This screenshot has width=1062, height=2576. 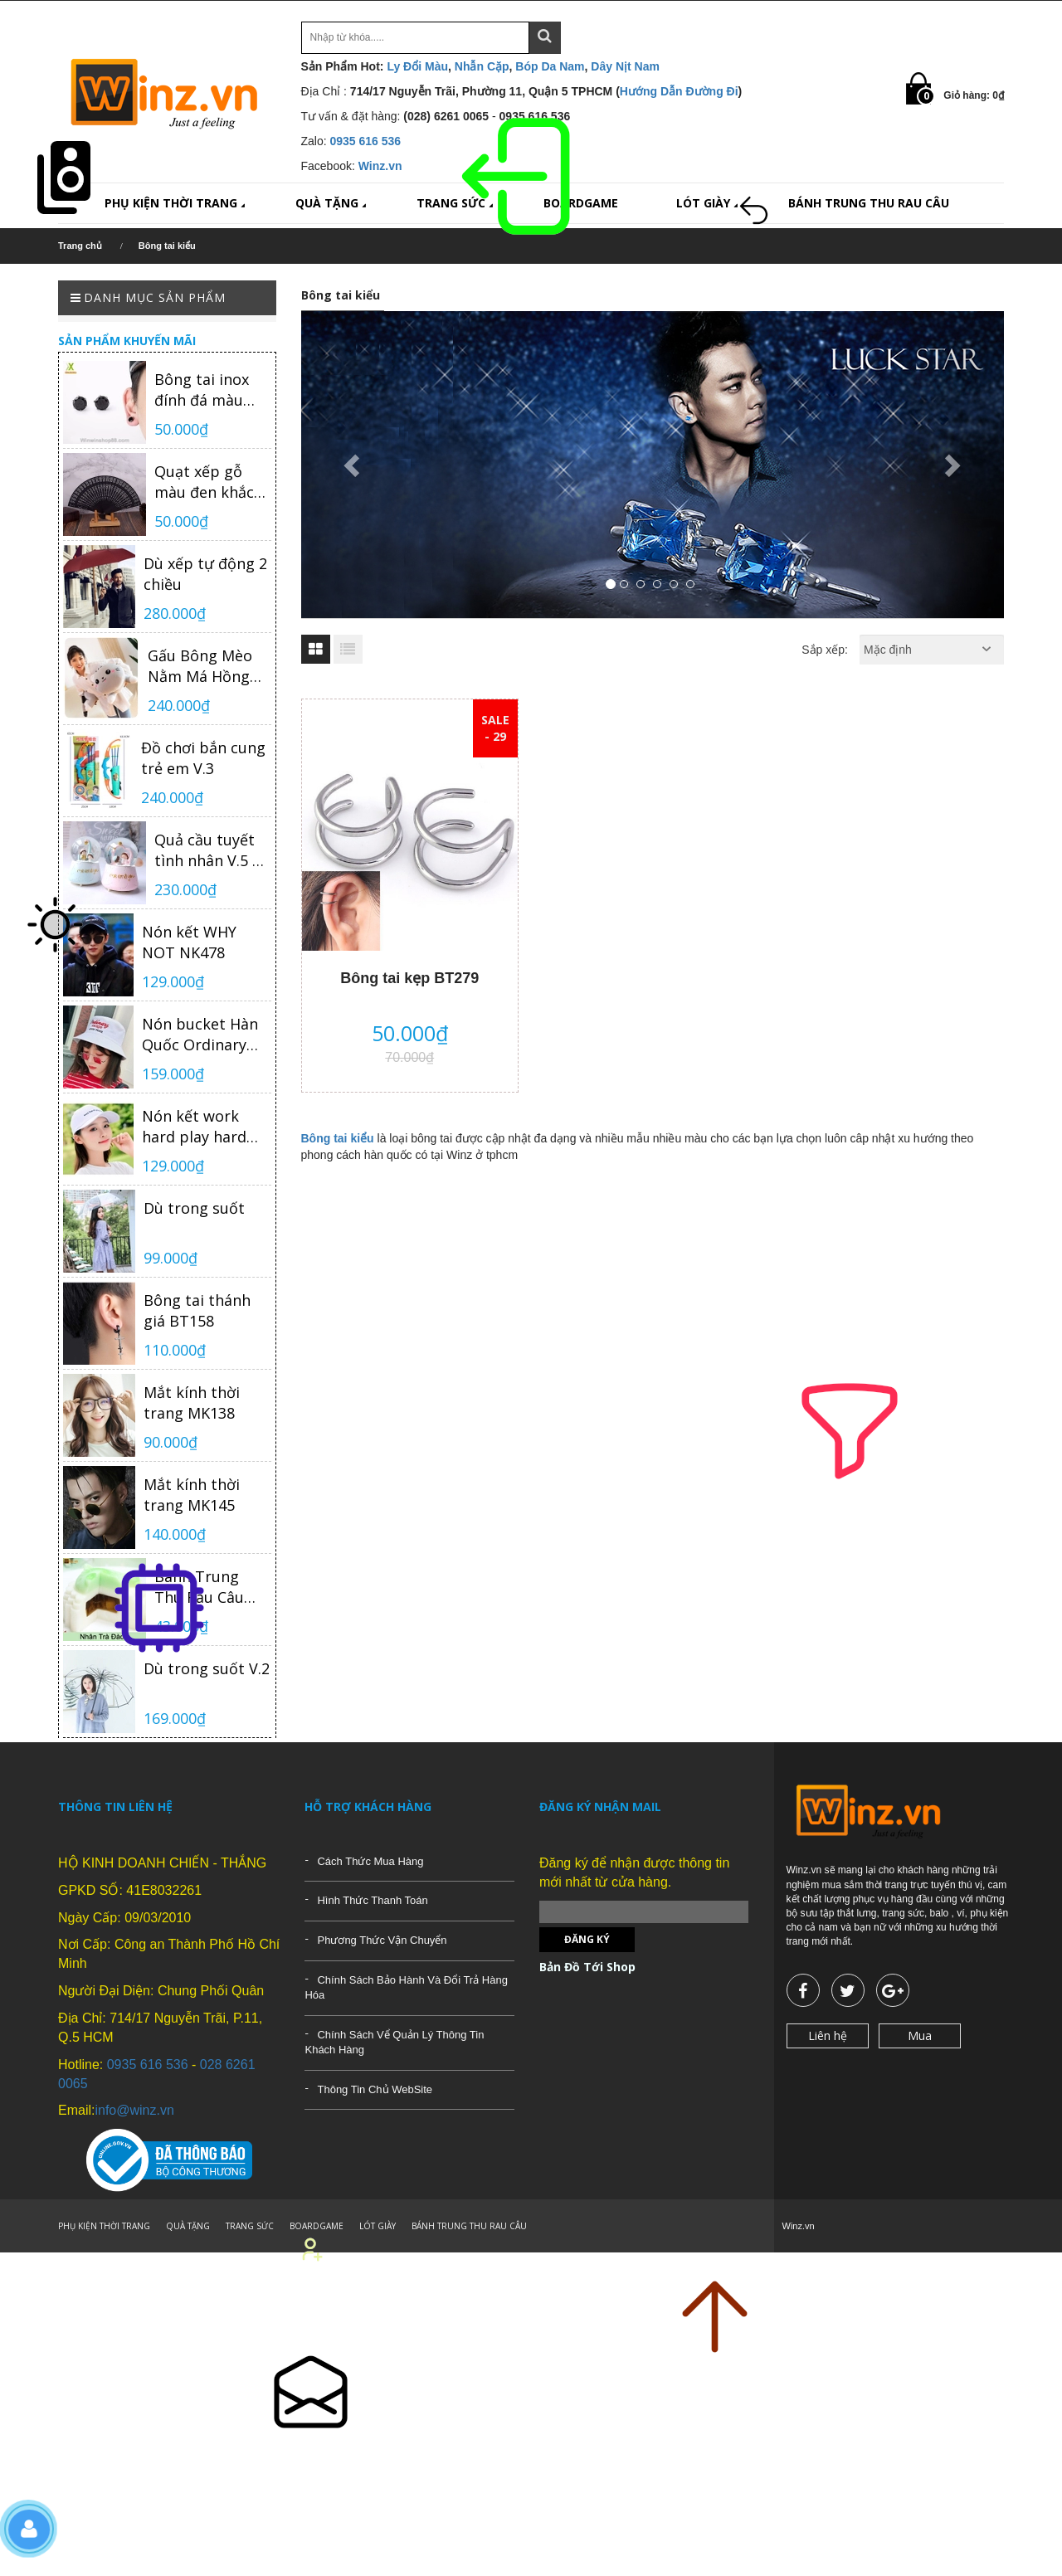 What do you see at coordinates (159, 1608) in the screenshot?
I see `view processor or hardware information` at bounding box center [159, 1608].